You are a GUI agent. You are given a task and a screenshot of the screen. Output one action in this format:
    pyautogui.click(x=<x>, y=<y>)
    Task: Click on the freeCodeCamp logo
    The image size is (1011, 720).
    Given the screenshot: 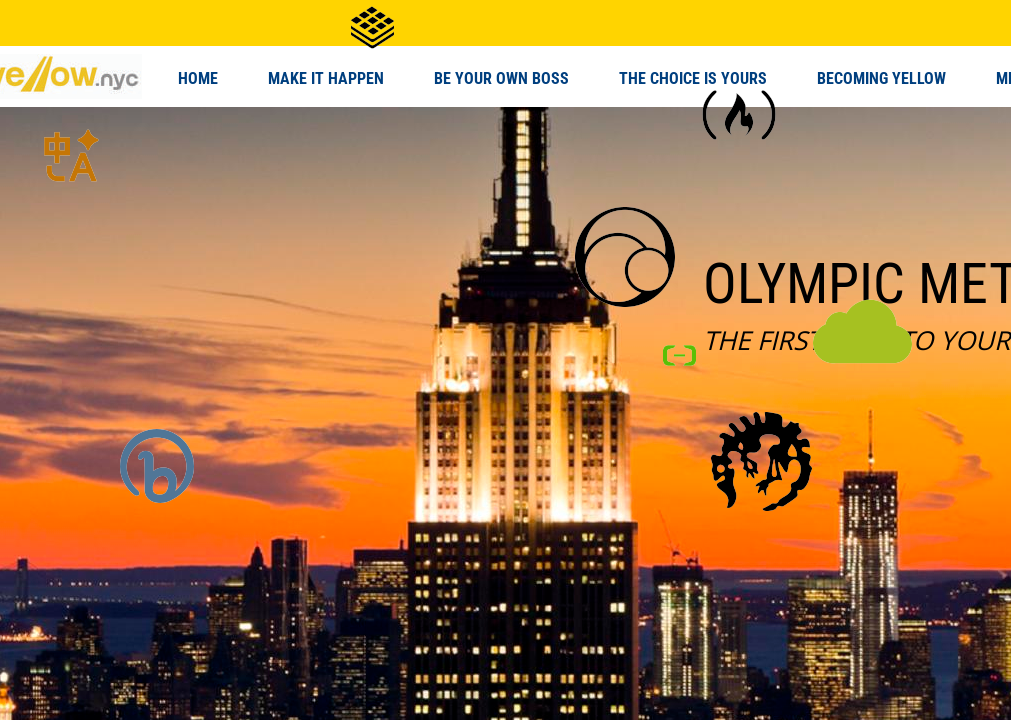 What is the action you would take?
    pyautogui.click(x=739, y=115)
    